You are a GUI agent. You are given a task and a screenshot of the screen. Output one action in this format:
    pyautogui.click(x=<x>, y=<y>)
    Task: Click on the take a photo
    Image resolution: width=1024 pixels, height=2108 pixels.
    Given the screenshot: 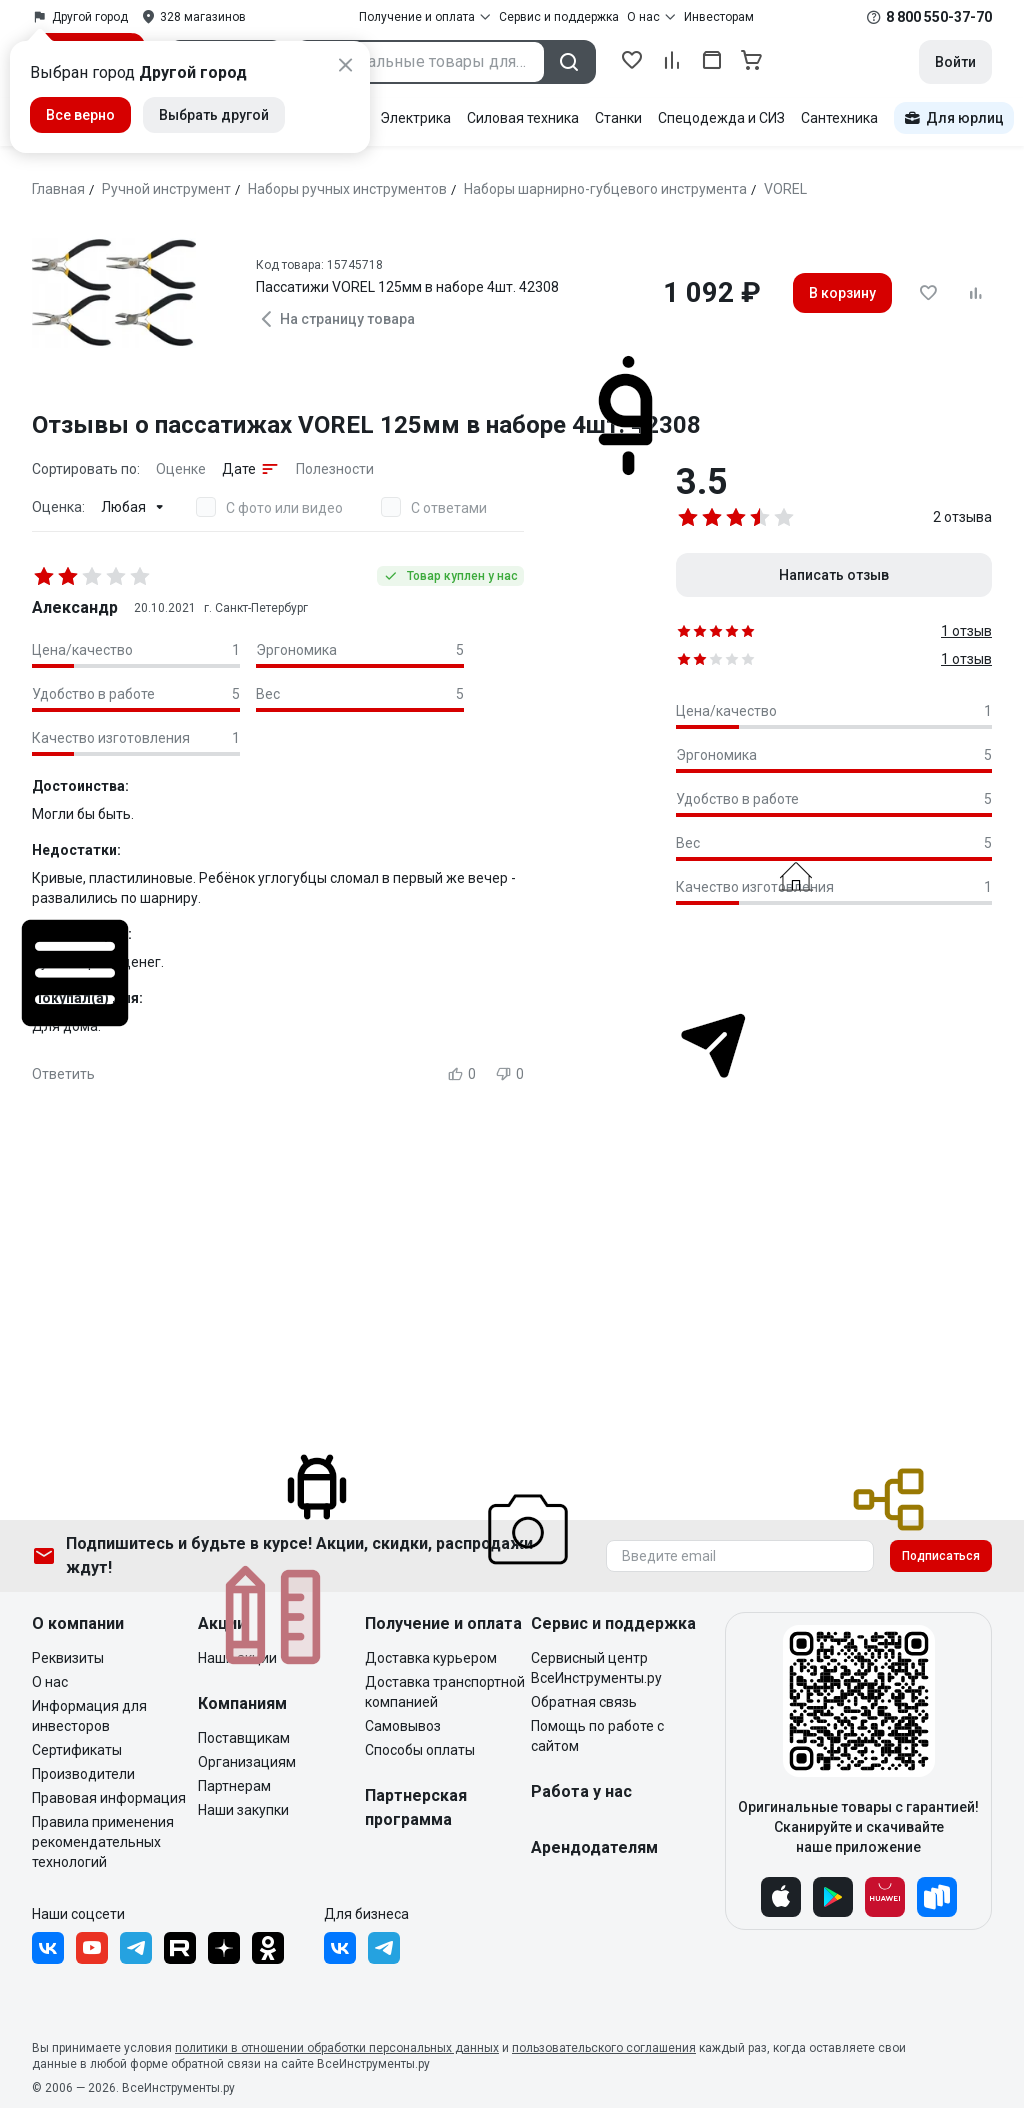 What is the action you would take?
    pyautogui.click(x=528, y=1531)
    